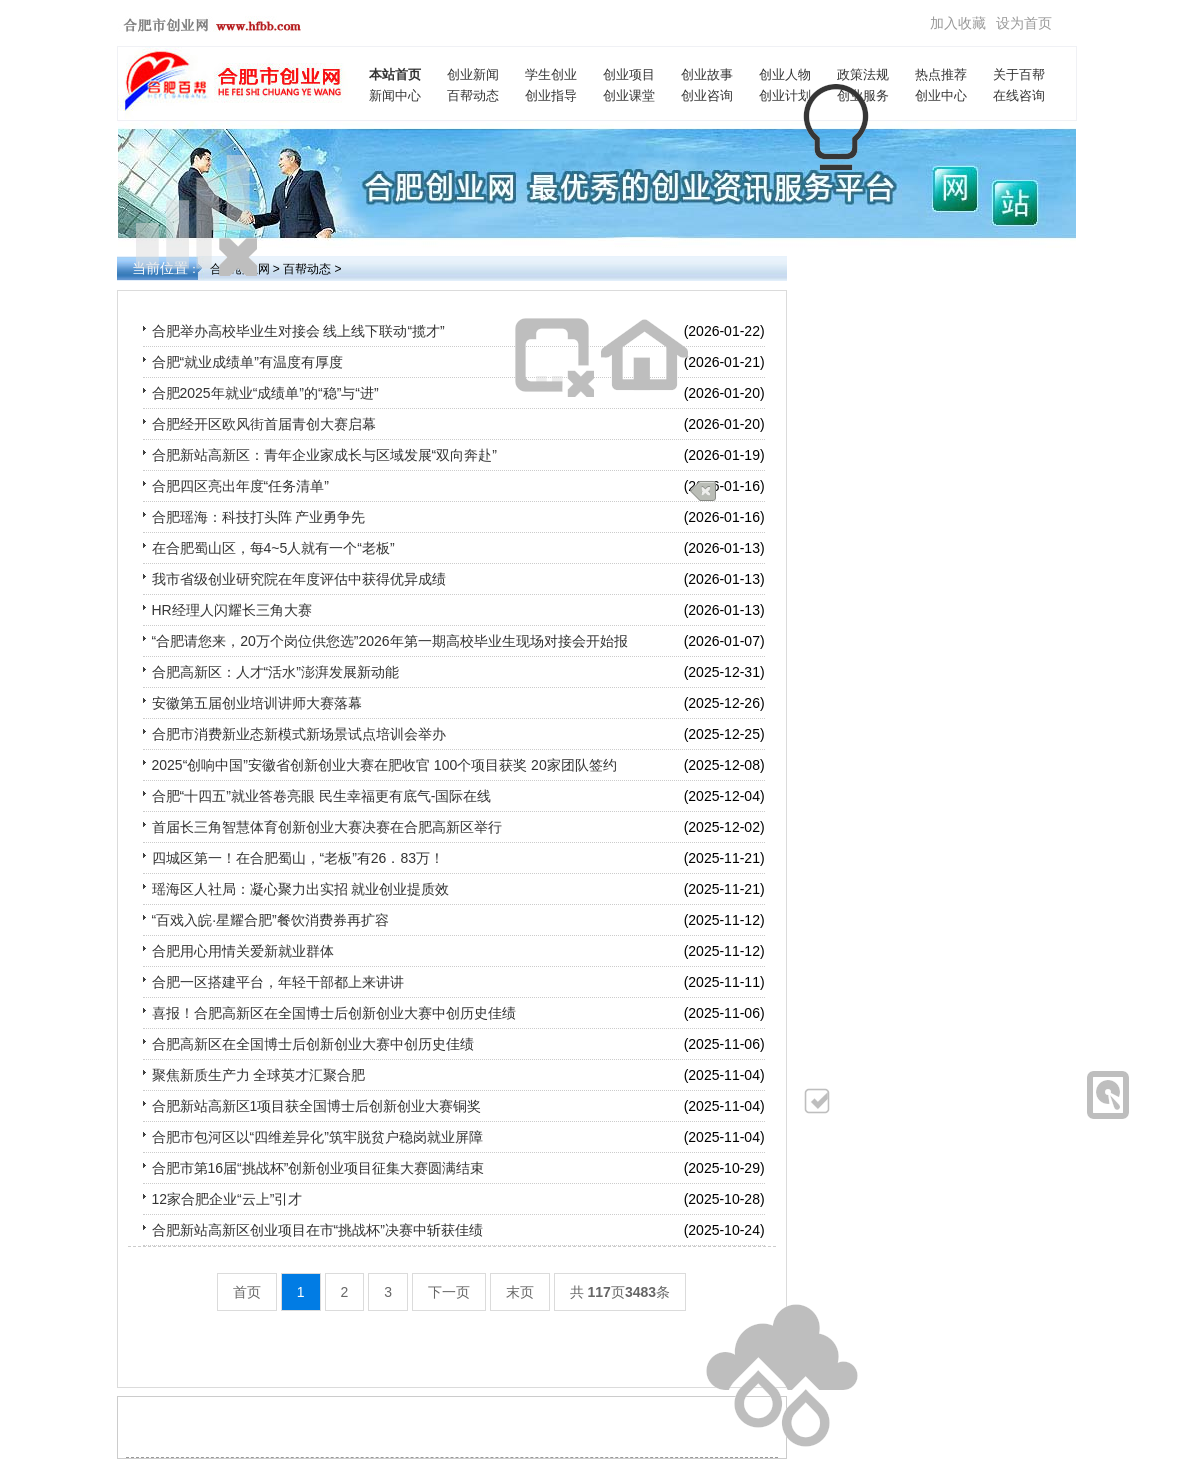  I want to click on clear or delete entered text, so click(701, 490).